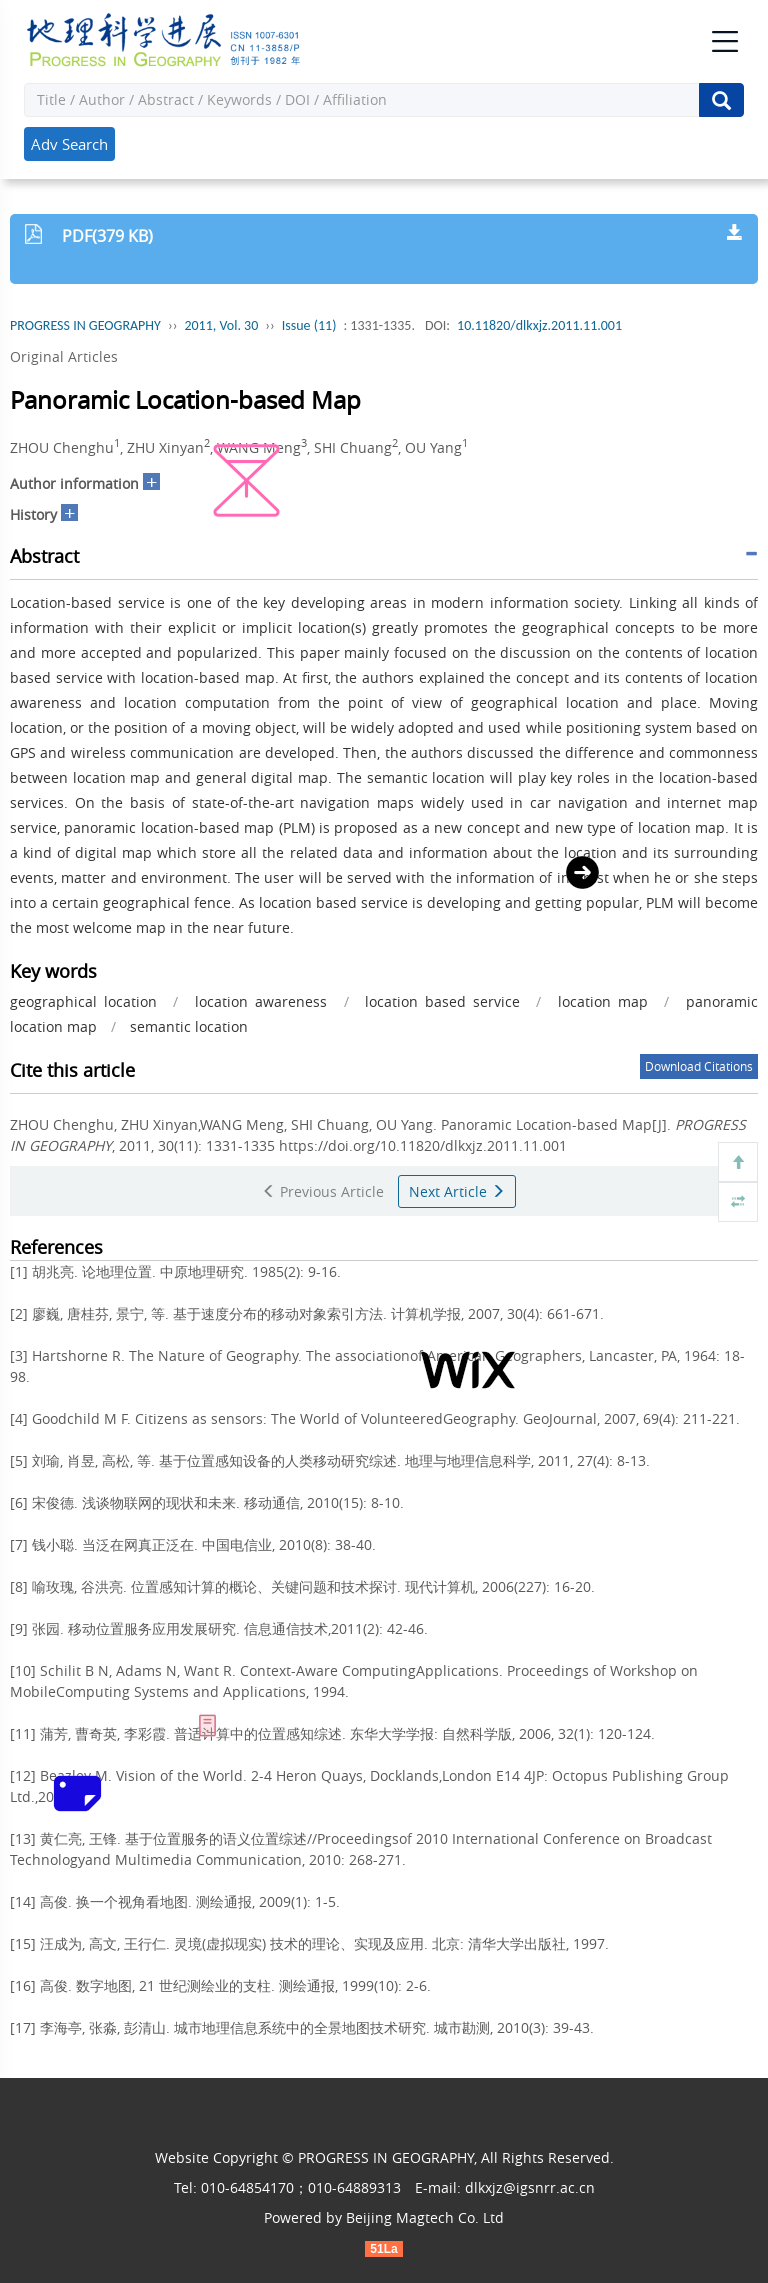 This screenshot has width=768, height=2283. I want to click on access server or desktop computer settings, so click(207, 1725).